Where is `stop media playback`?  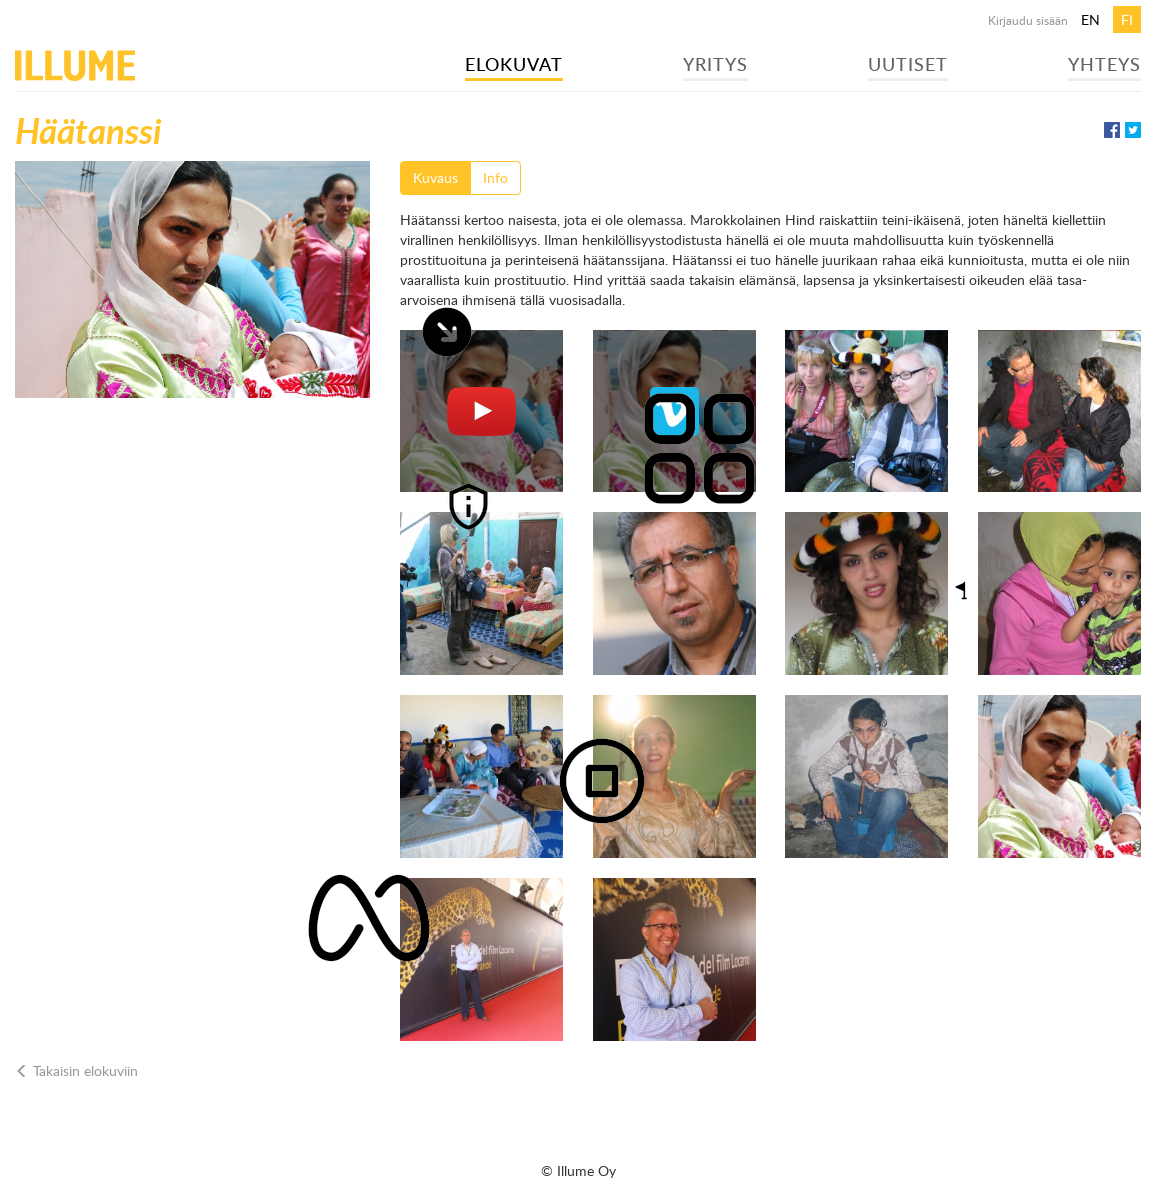 stop media playback is located at coordinates (602, 781).